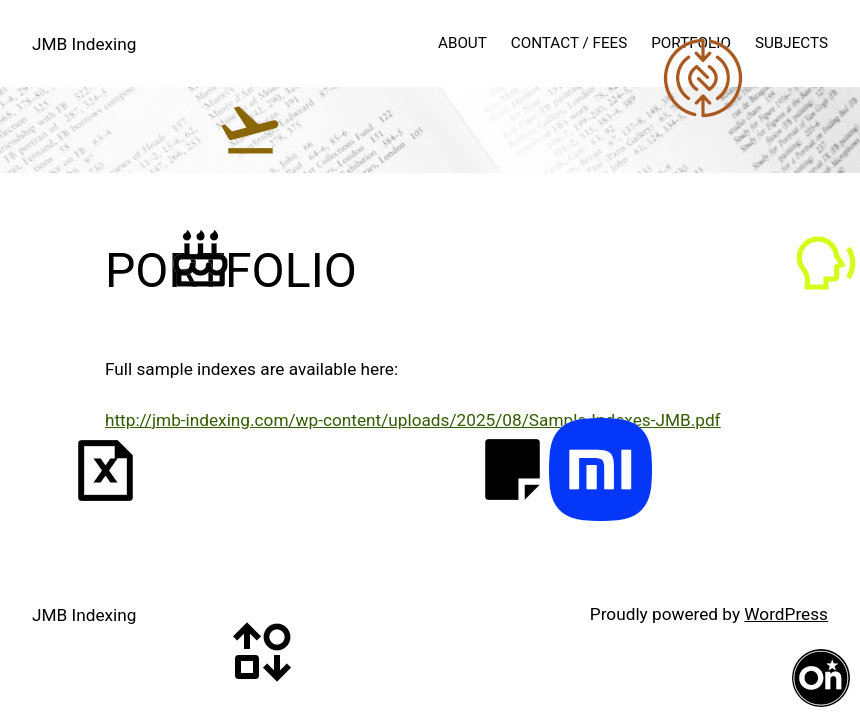 The width and height of the screenshot is (860, 720). What do you see at coordinates (512, 469) in the screenshot?
I see `view document or file` at bounding box center [512, 469].